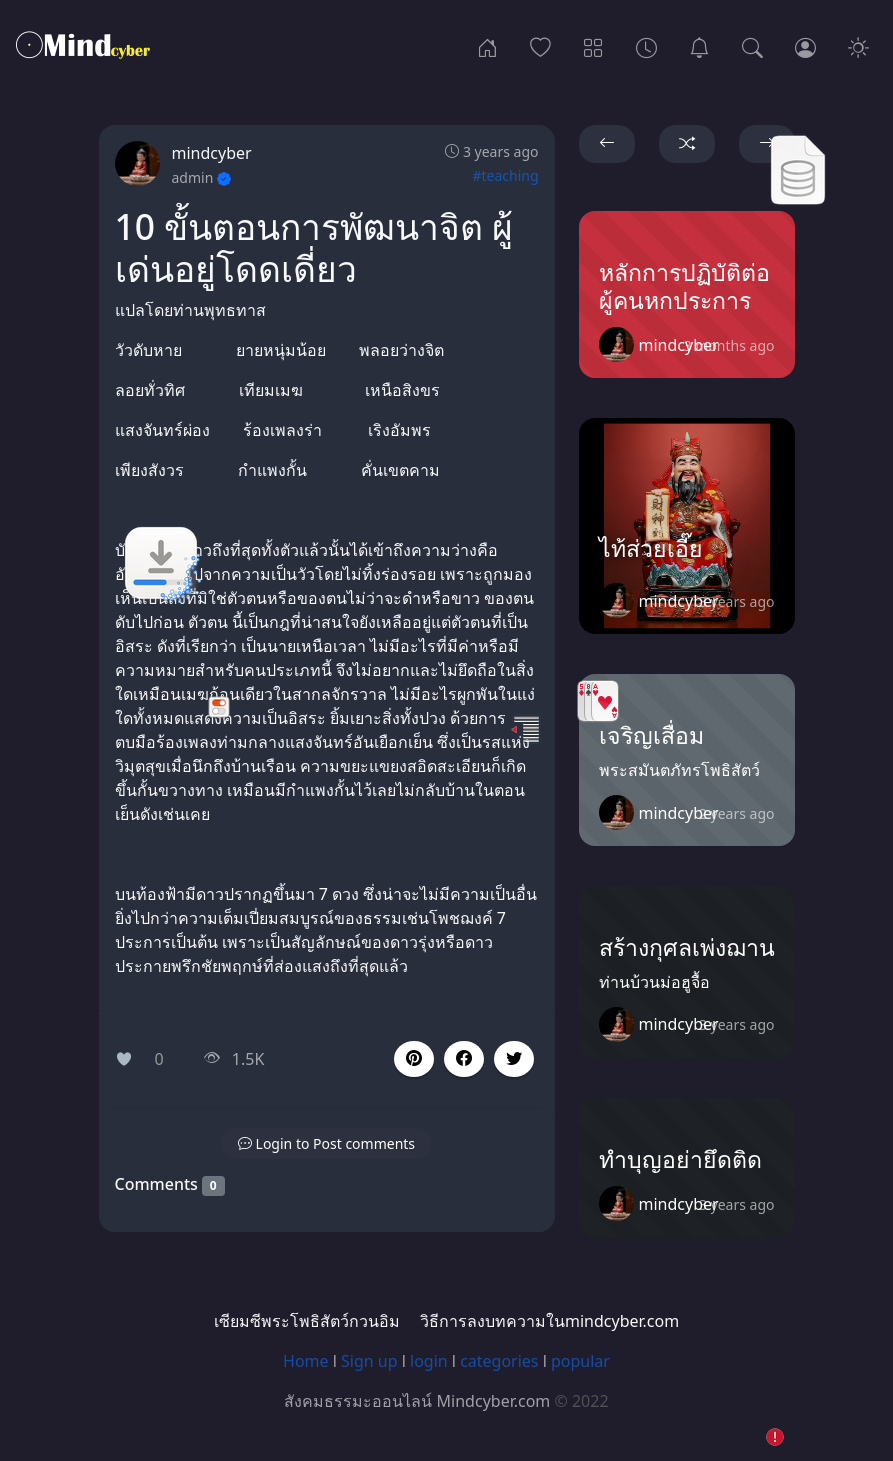 The width and height of the screenshot is (893, 1461). I want to click on launch solitaire card game, so click(598, 701).